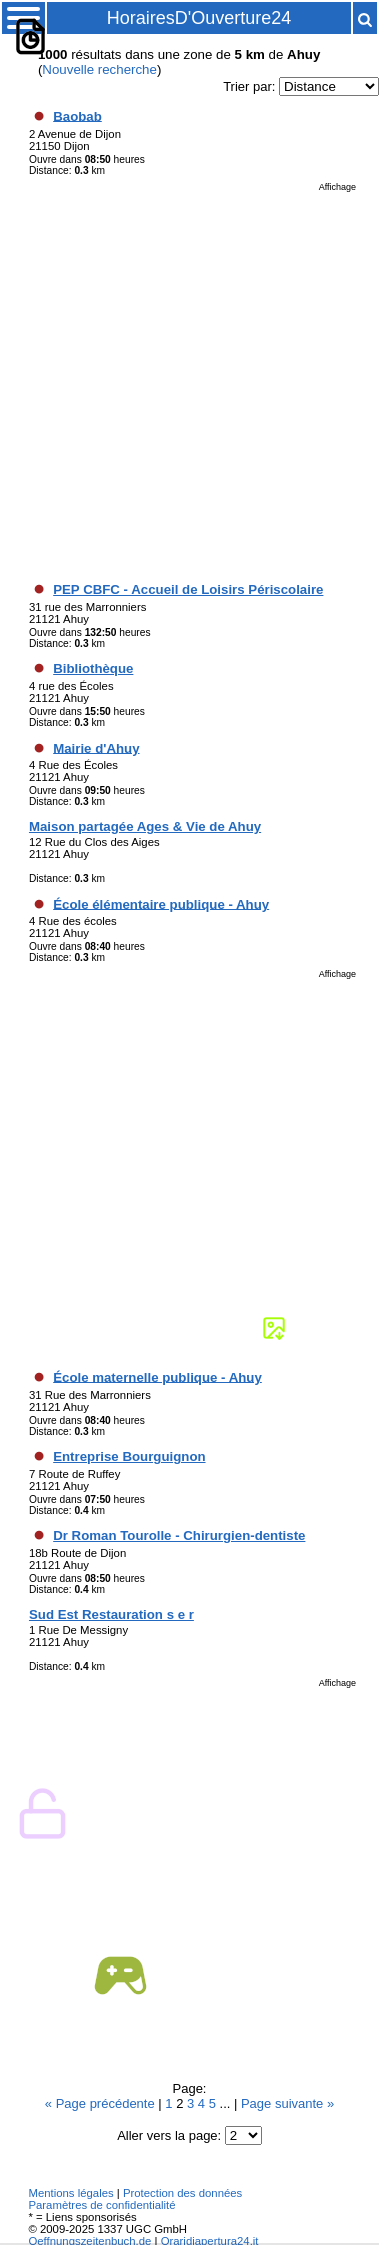 This screenshot has height=2245, width=379. I want to click on download image, so click(274, 1328).